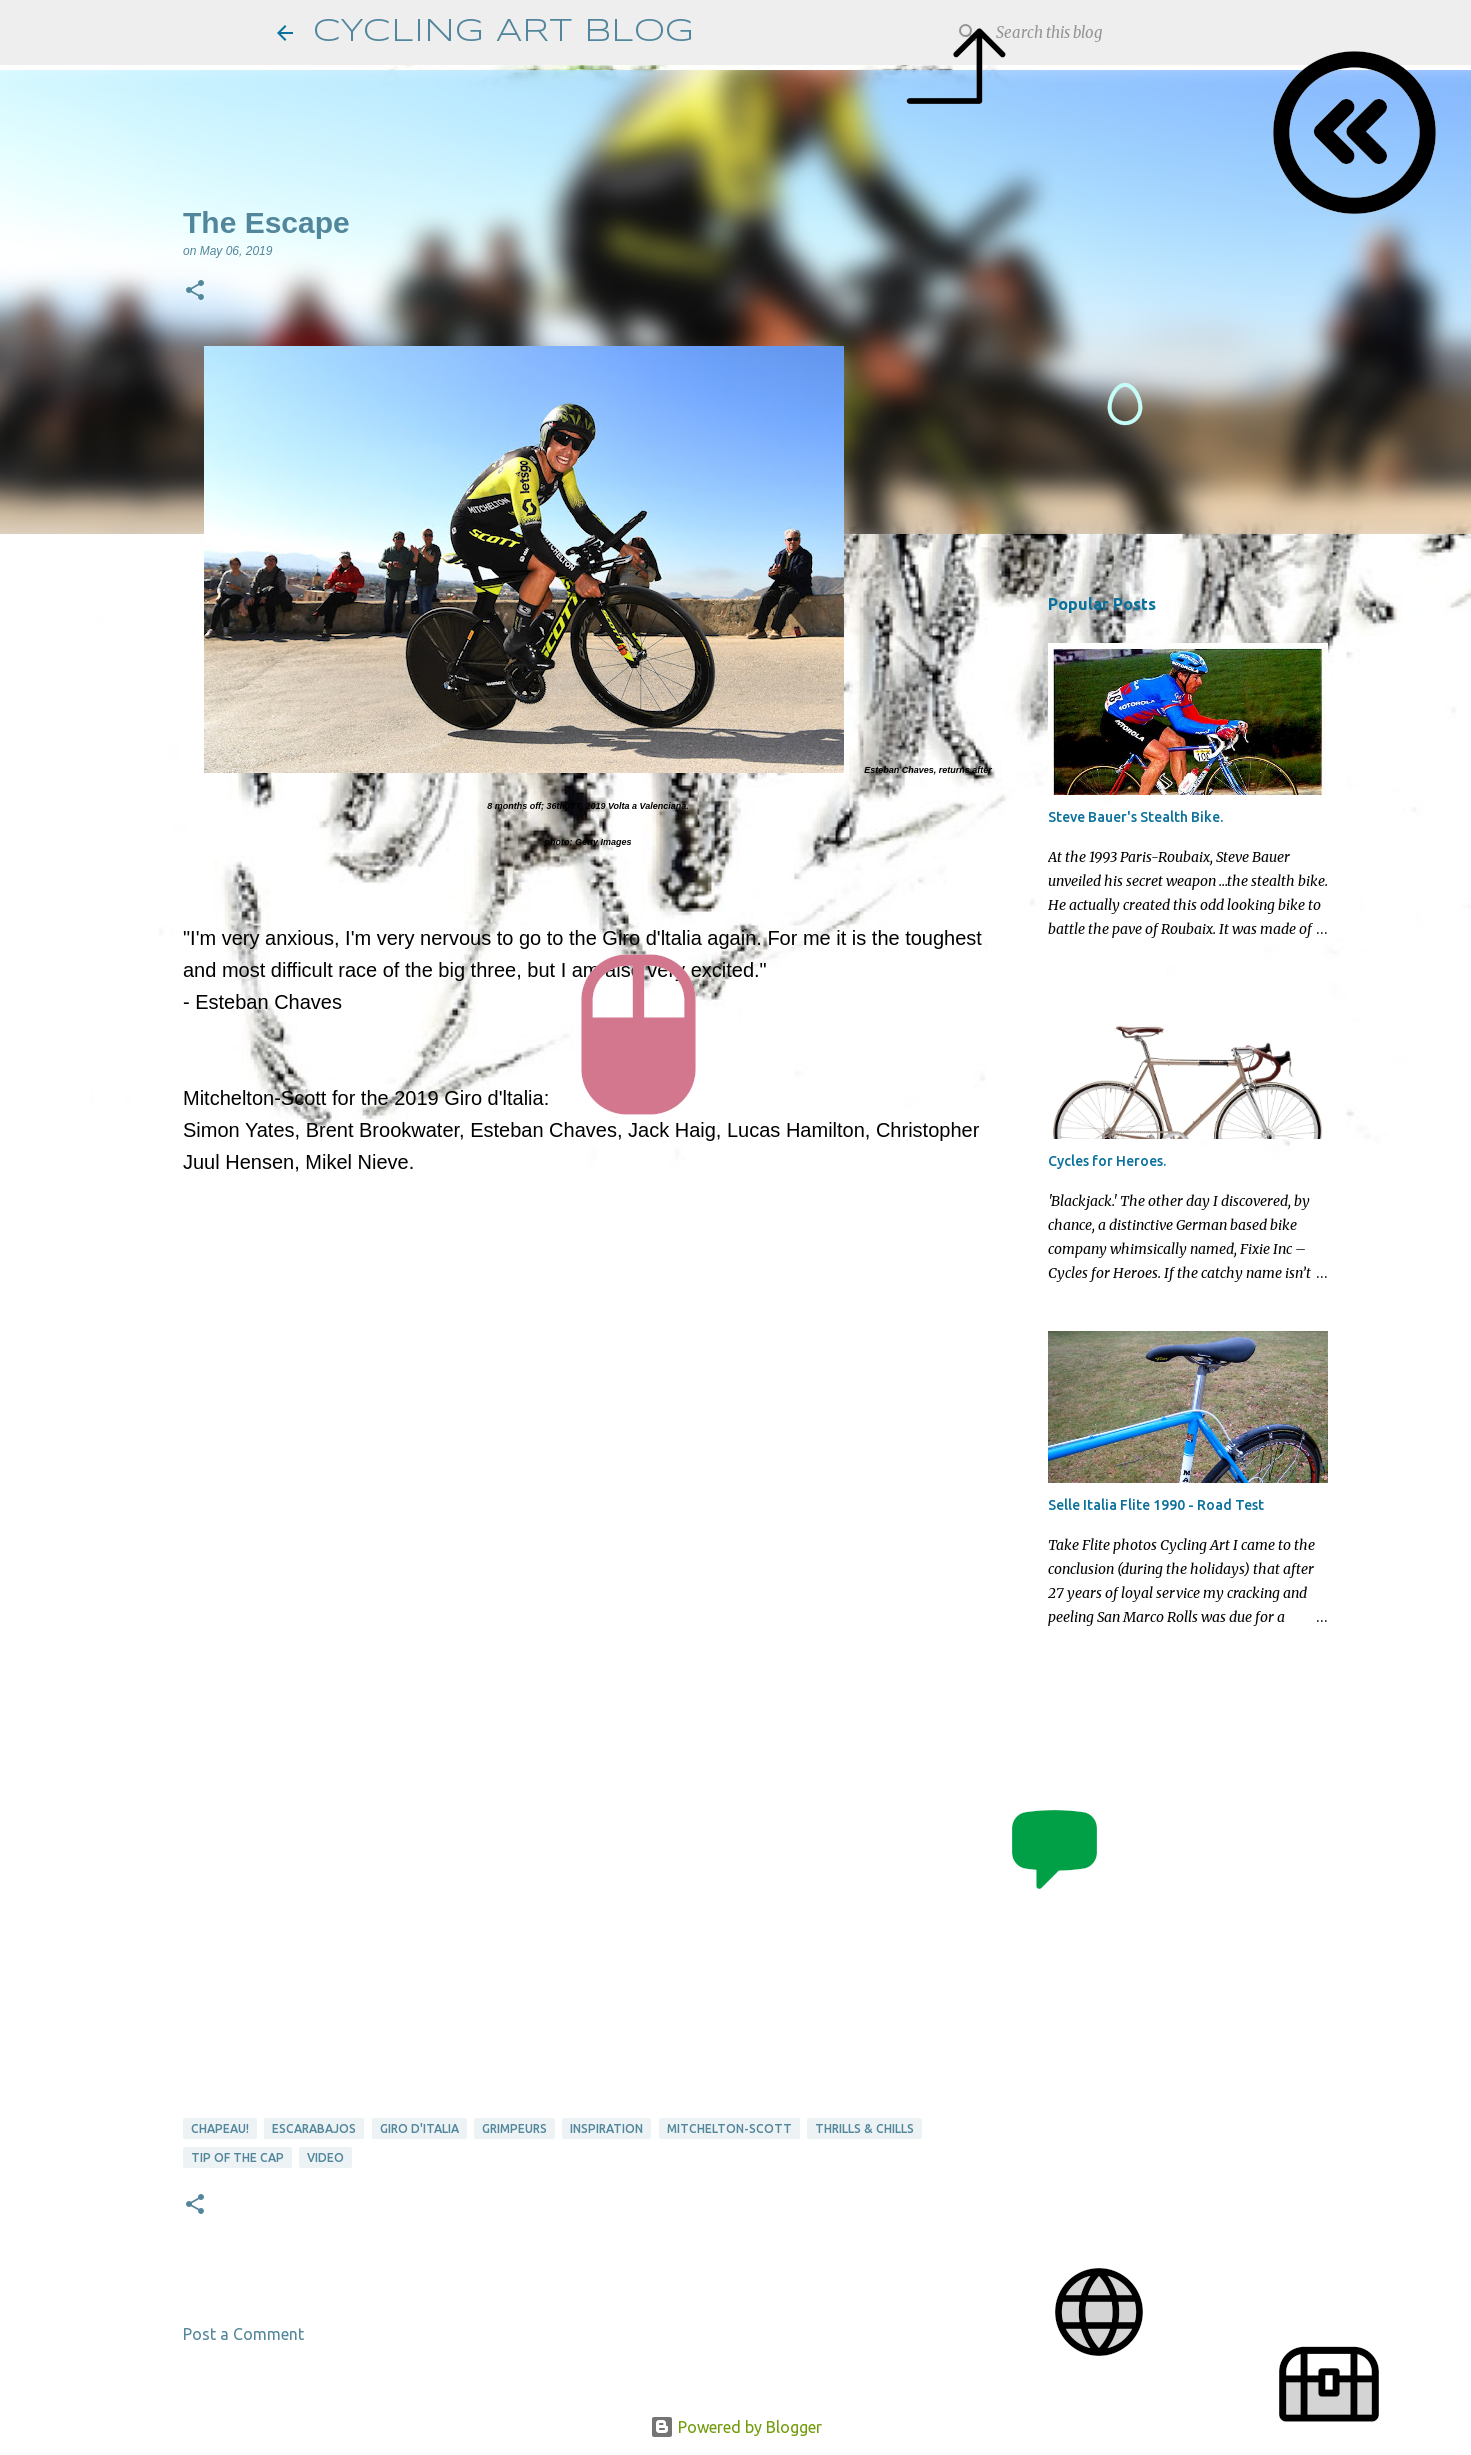 The image size is (1471, 2455). What do you see at coordinates (1125, 404) in the screenshot?
I see `indicates breakfast or food-related content` at bounding box center [1125, 404].